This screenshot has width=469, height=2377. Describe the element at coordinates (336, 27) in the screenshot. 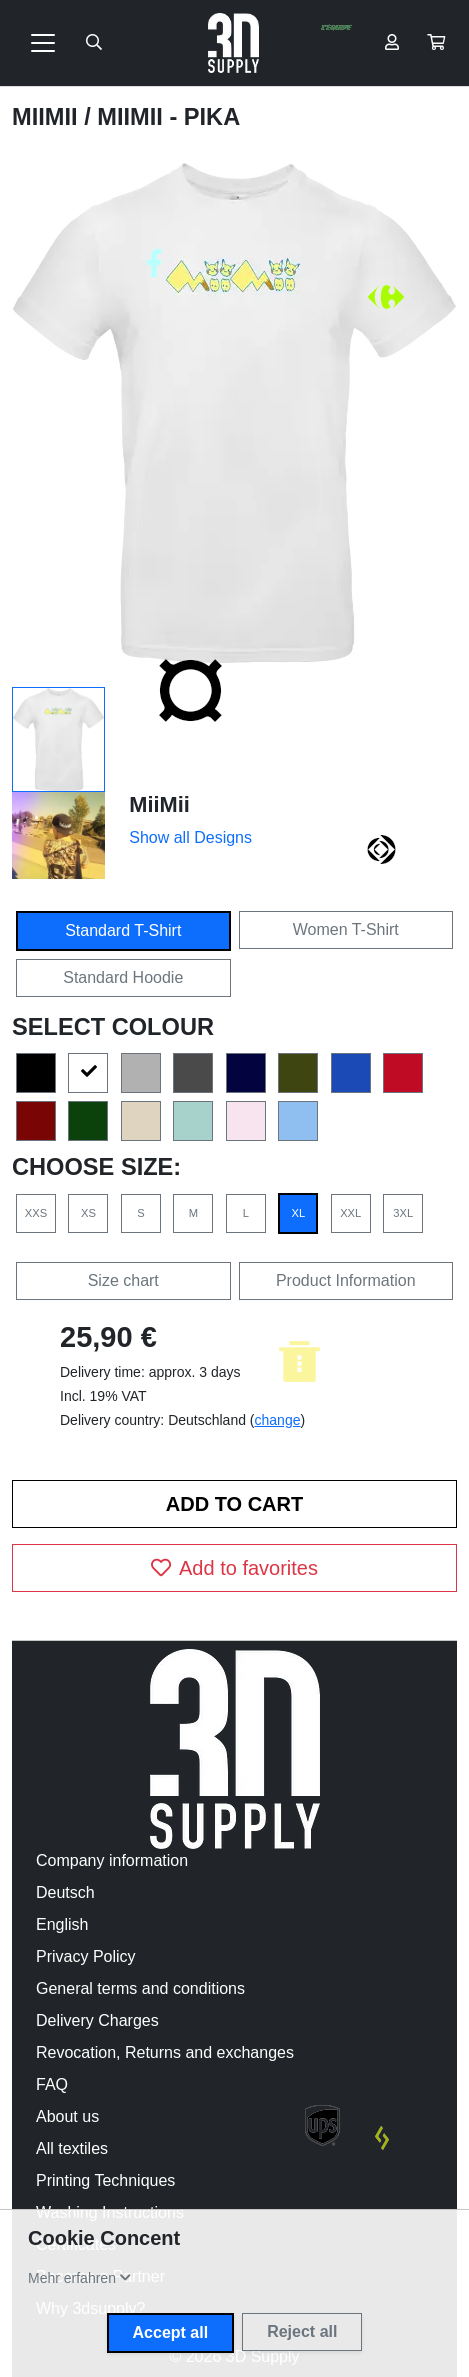

I see `link to L'Équipe sports news website` at that location.